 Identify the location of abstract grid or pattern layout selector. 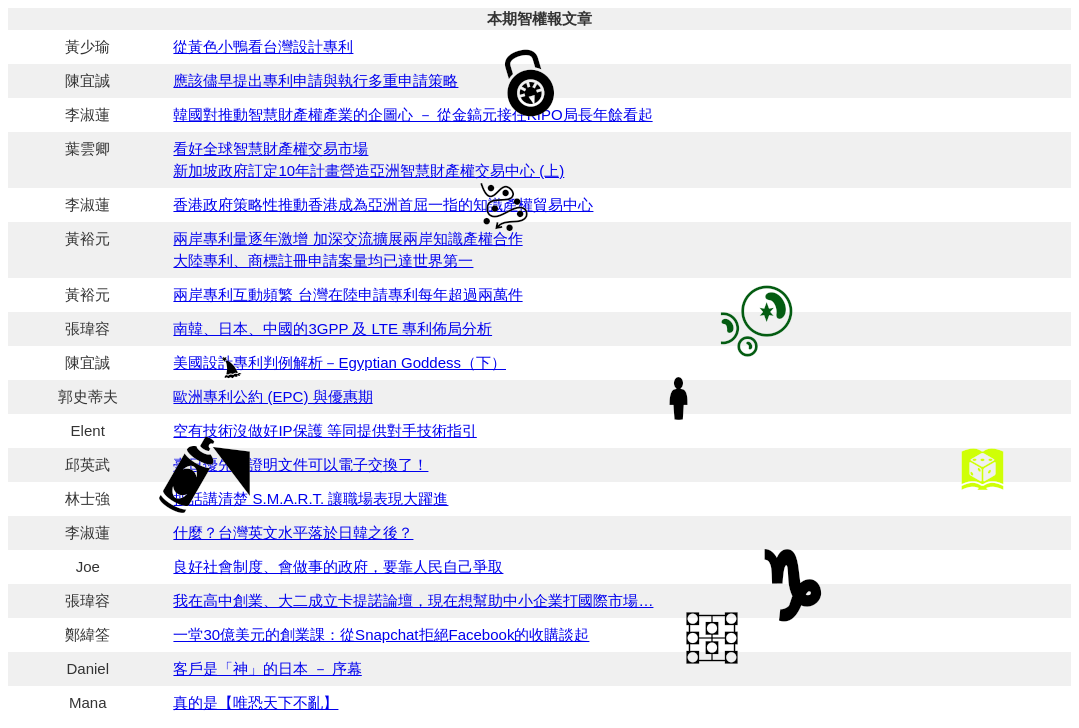
(712, 638).